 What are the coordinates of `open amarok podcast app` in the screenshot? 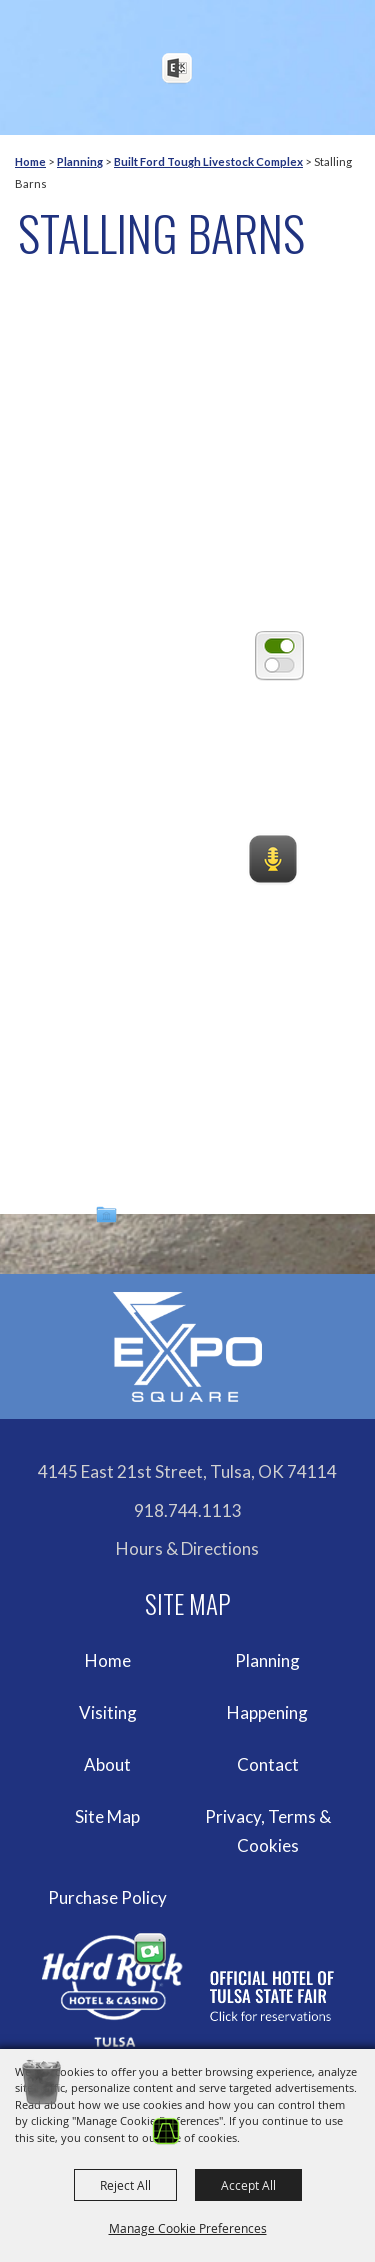 It's located at (273, 859).